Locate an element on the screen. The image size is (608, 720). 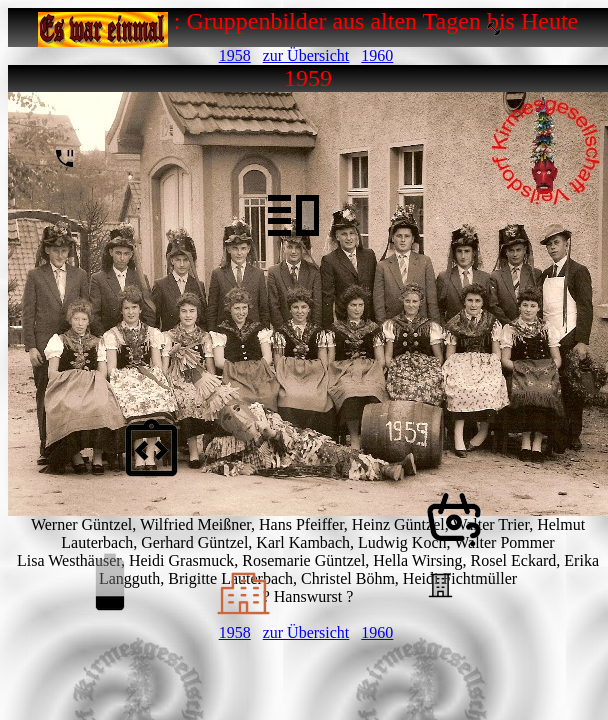
view code integration instructions is located at coordinates (151, 450).